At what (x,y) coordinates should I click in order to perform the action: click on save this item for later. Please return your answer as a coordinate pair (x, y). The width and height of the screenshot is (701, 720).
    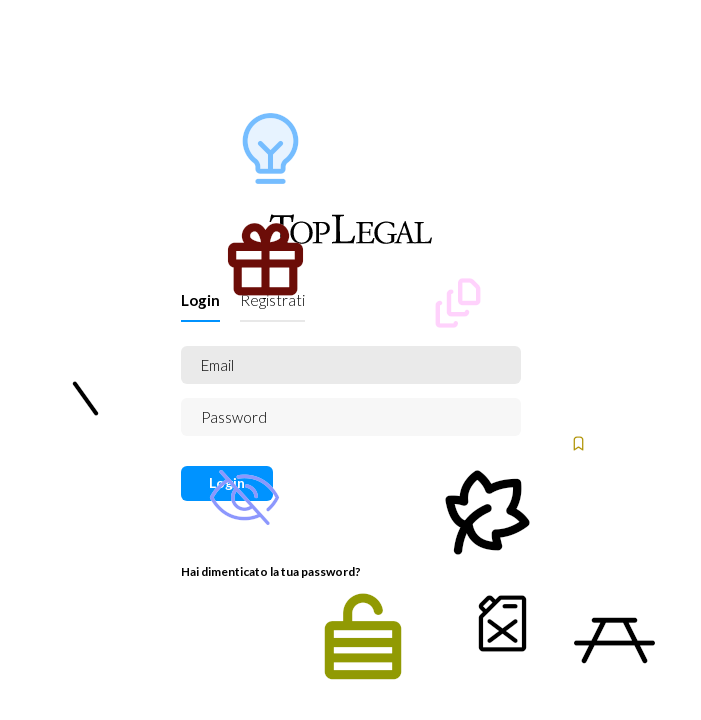
    Looking at the image, I should click on (578, 443).